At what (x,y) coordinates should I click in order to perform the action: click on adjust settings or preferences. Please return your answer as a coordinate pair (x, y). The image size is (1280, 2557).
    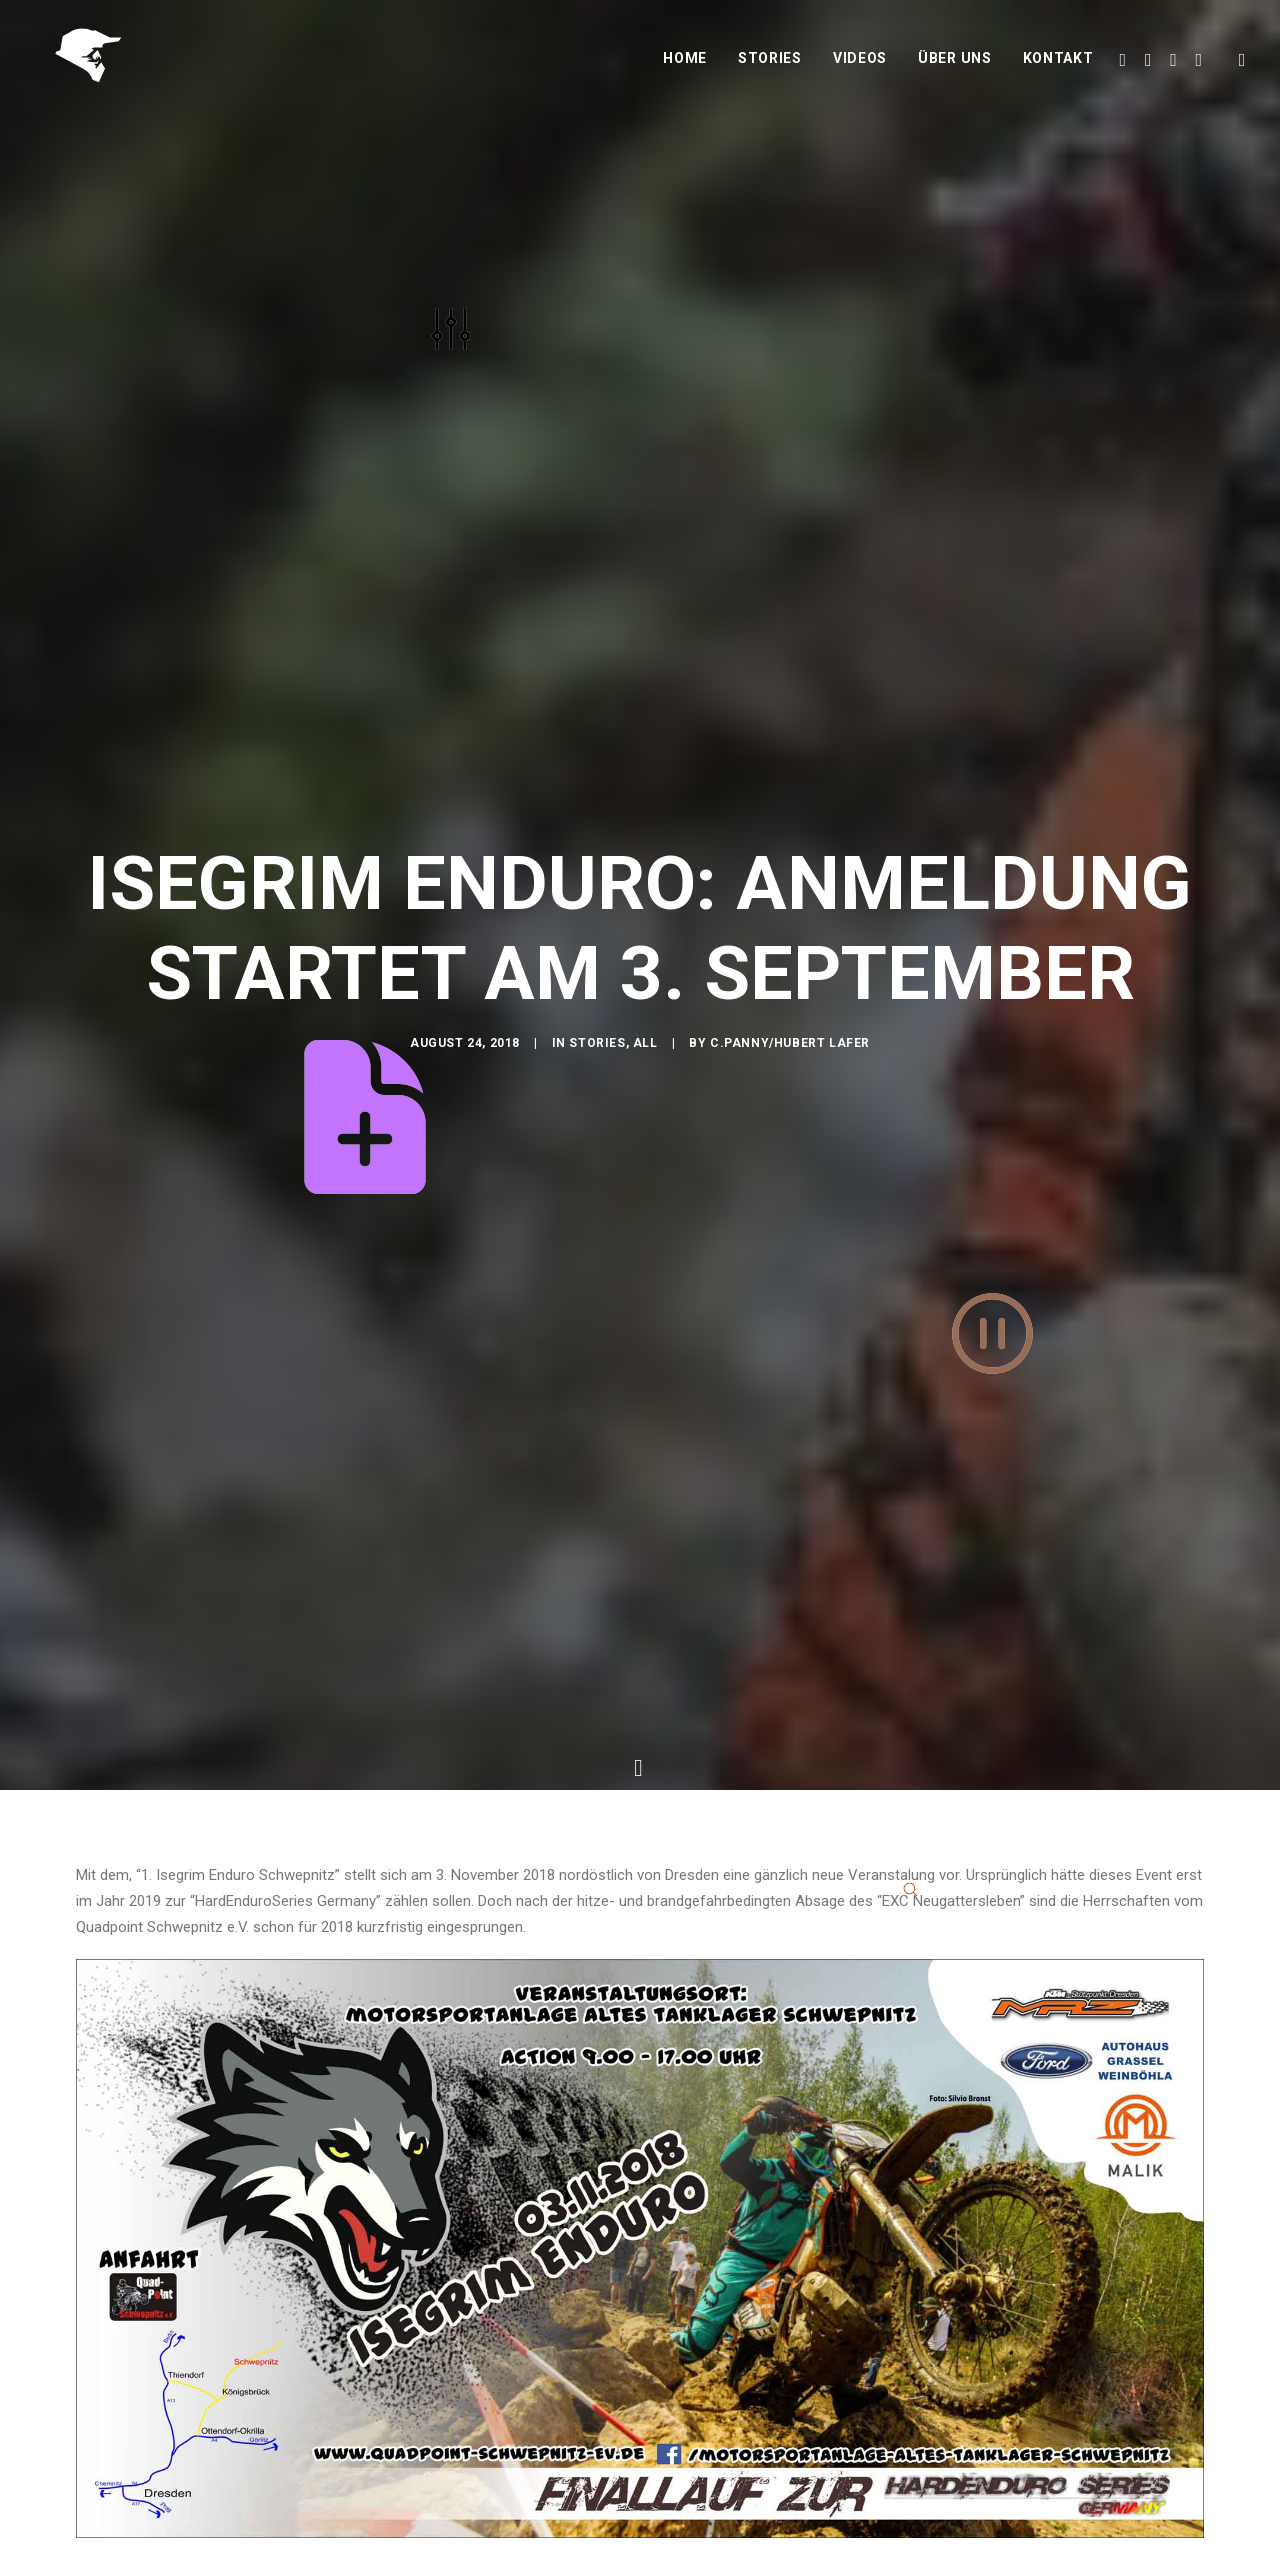
    Looking at the image, I should click on (451, 329).